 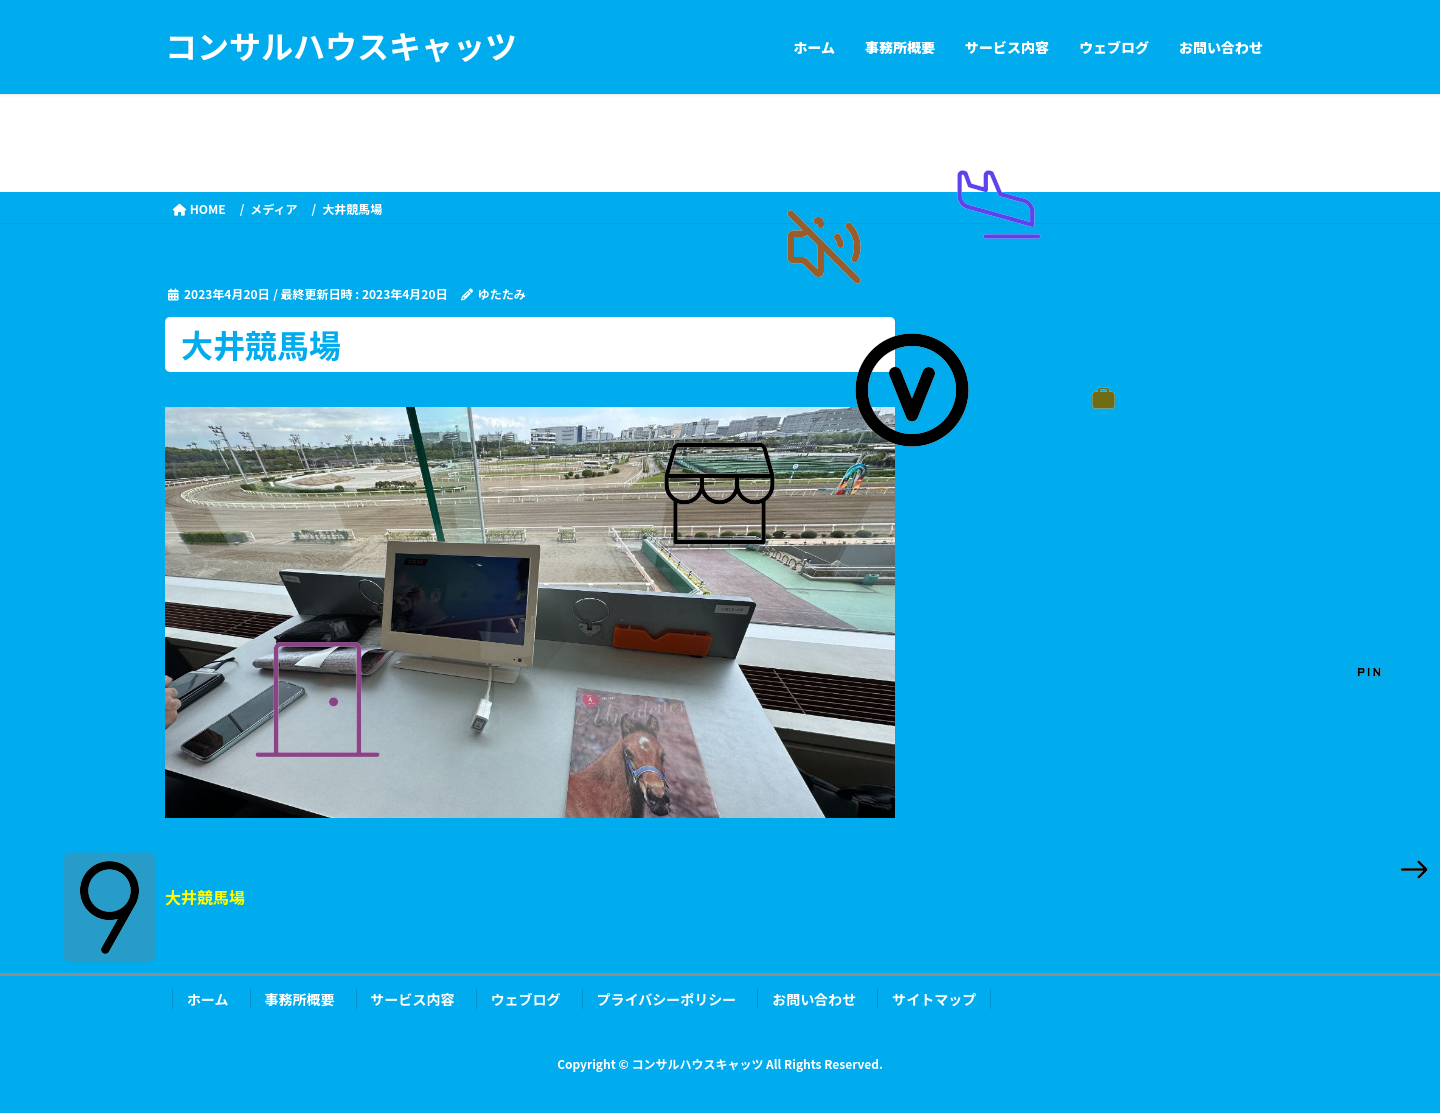 I want to click on access the marketplace or shop, so click(x=719, y=493).